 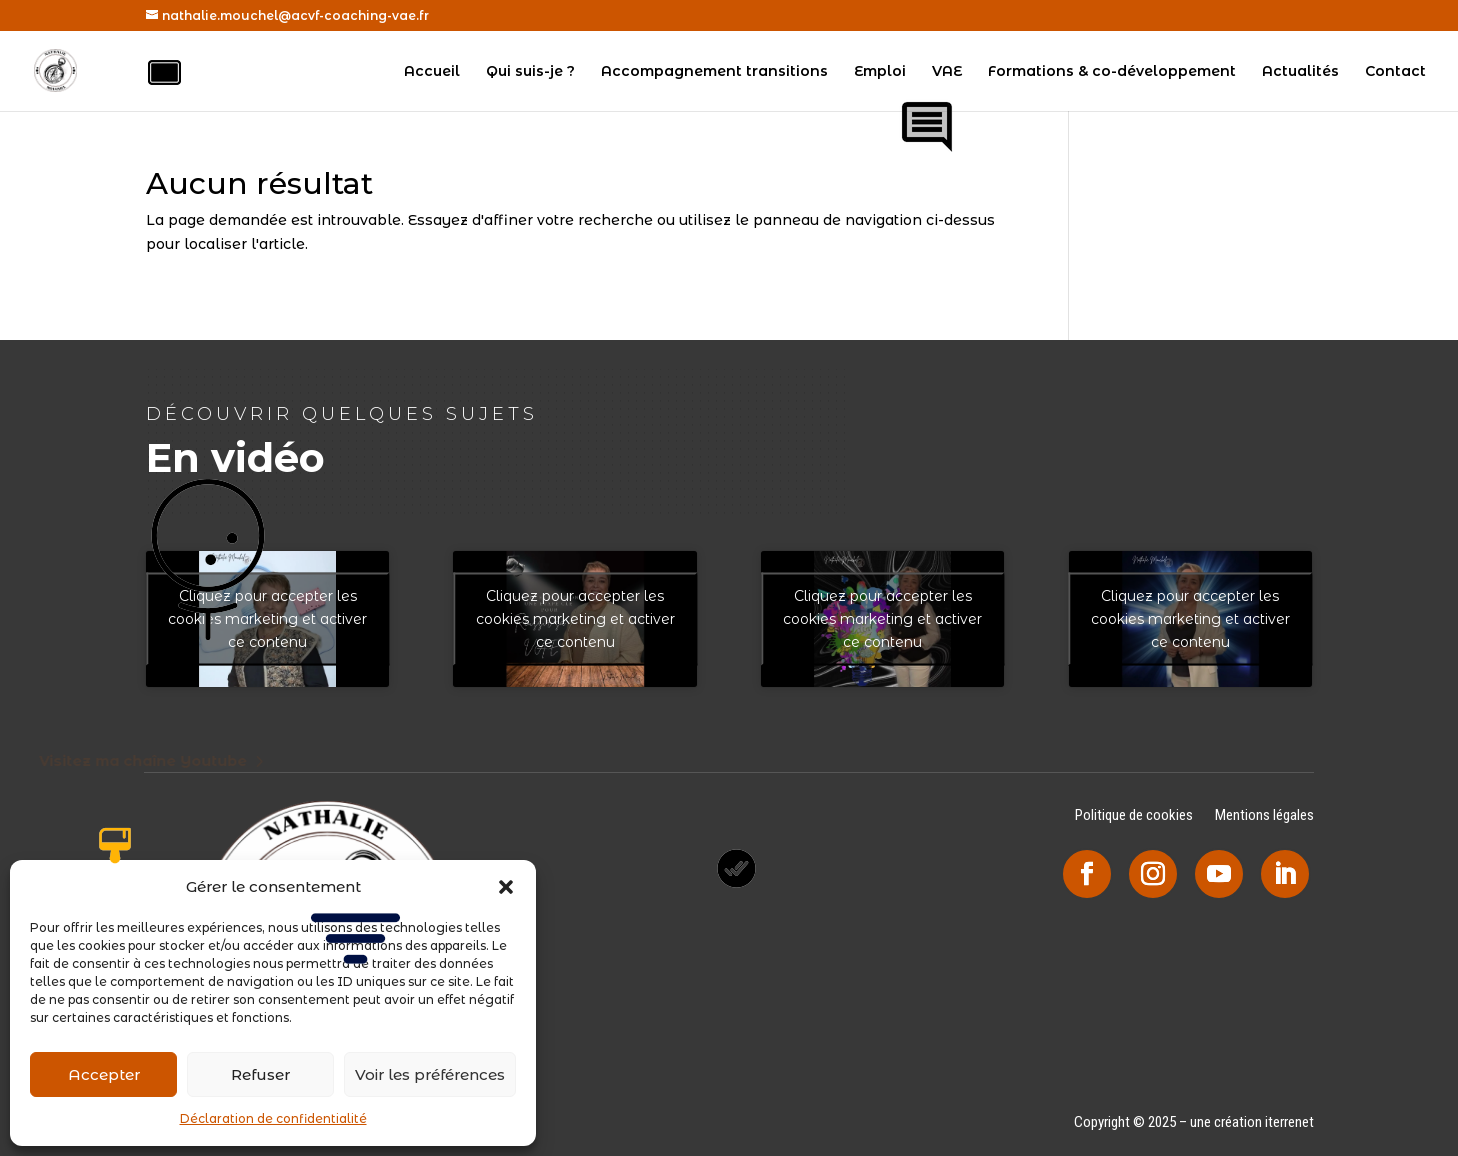 What do you see at coordinates (208, 557) in the screenshot?
I see `access golf-related features or sports content` at bounding box center [208, 557].